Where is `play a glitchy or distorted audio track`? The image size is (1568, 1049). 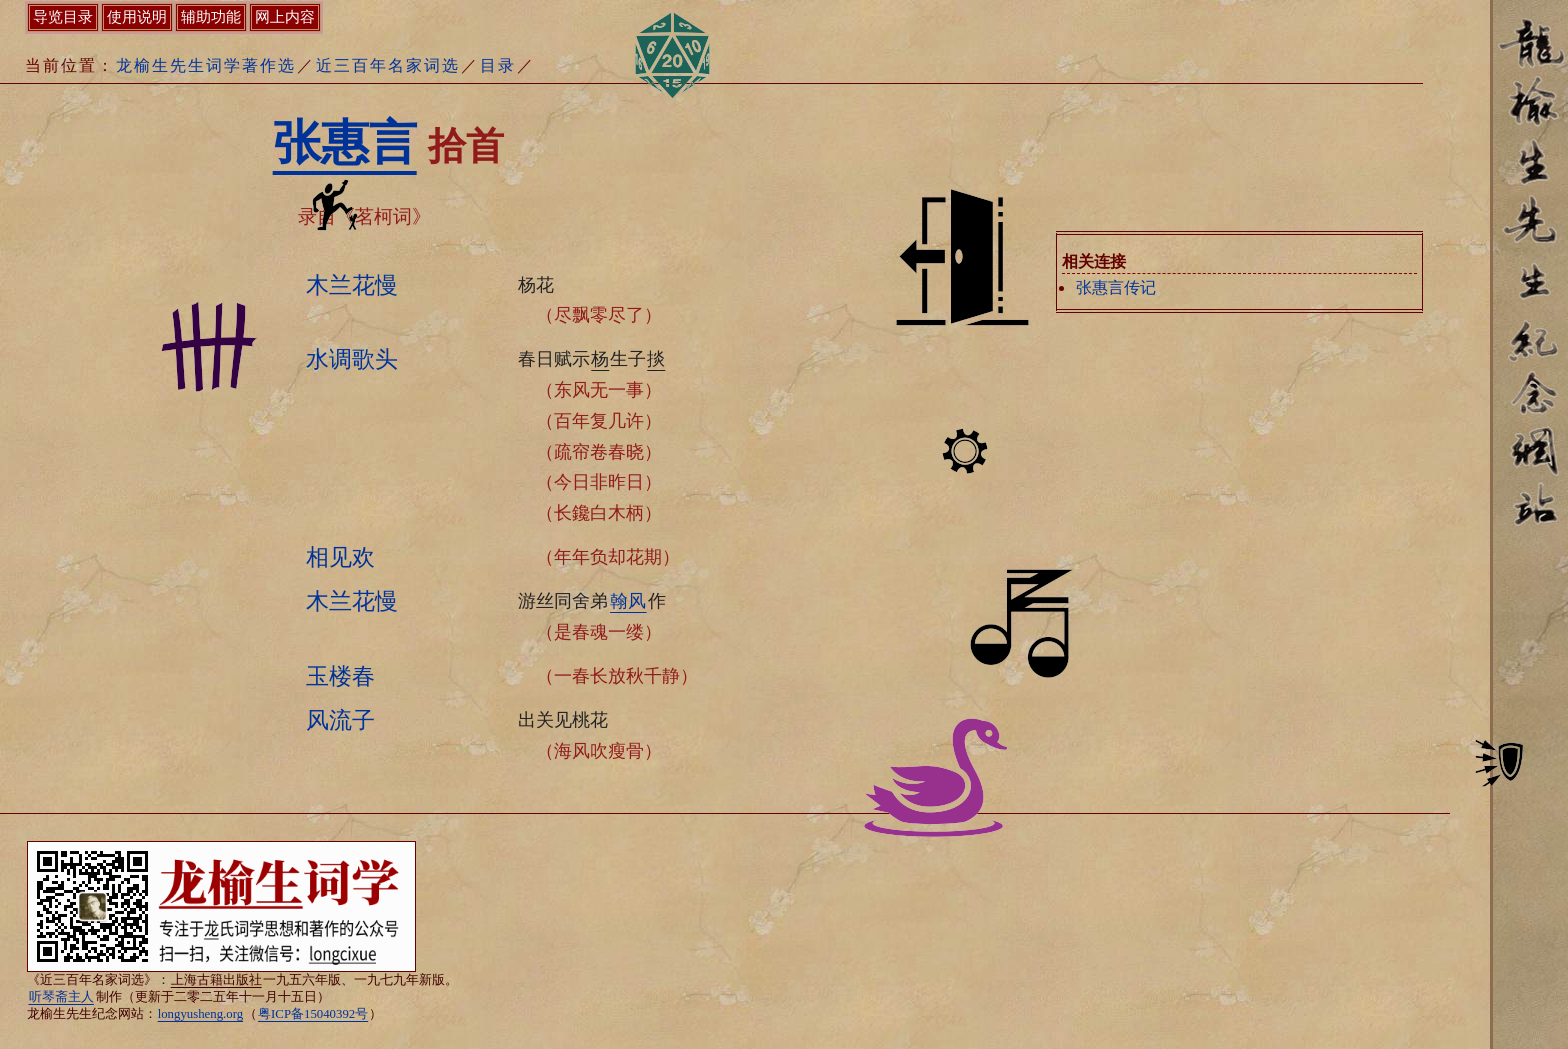 play a glitchy or distorted audio track is located at coordinates (1022, 624).